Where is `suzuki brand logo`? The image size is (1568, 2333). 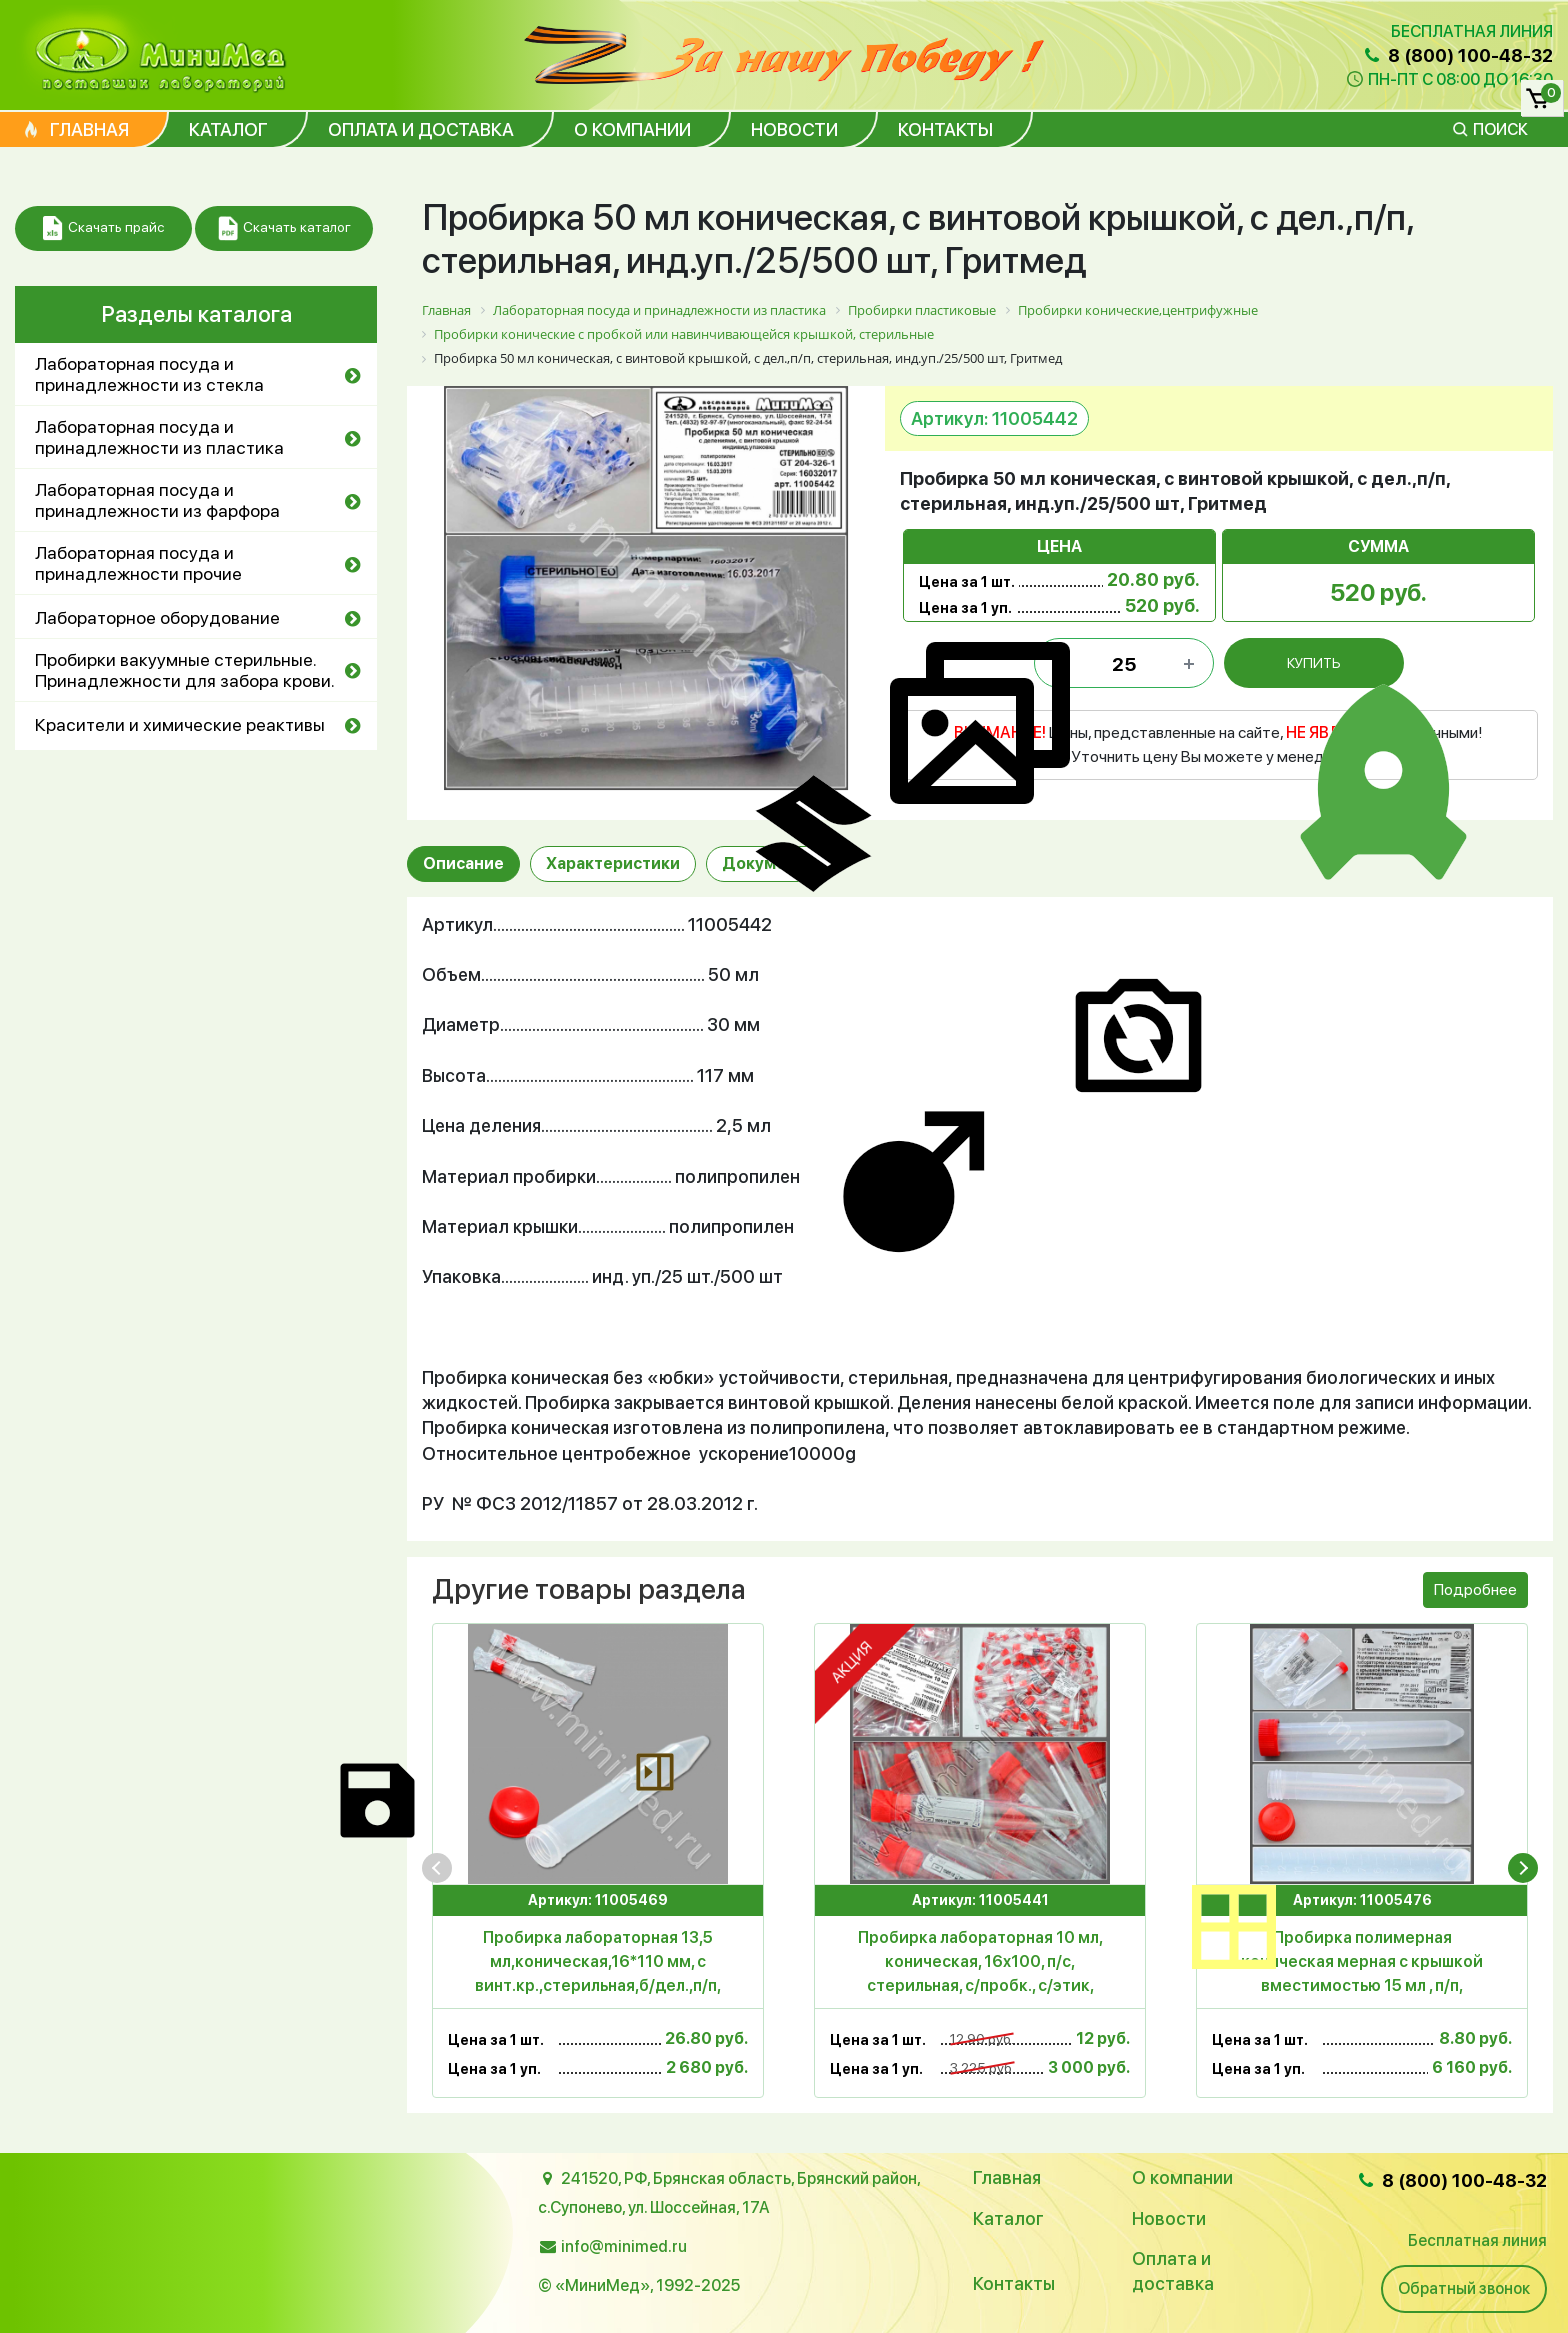
suzuki brand logo is located at coordinates (813, 833).